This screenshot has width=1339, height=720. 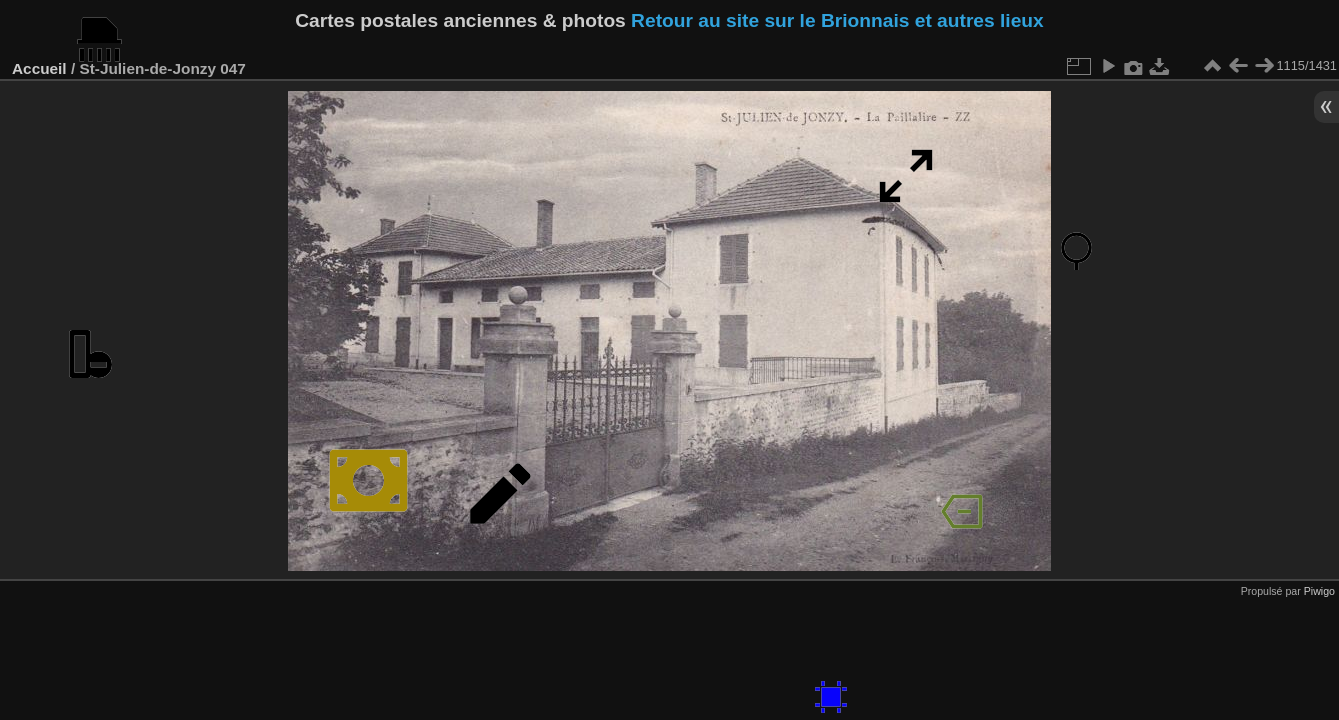 I want to click on mark a location on the map, so click(x=1076, y=249).